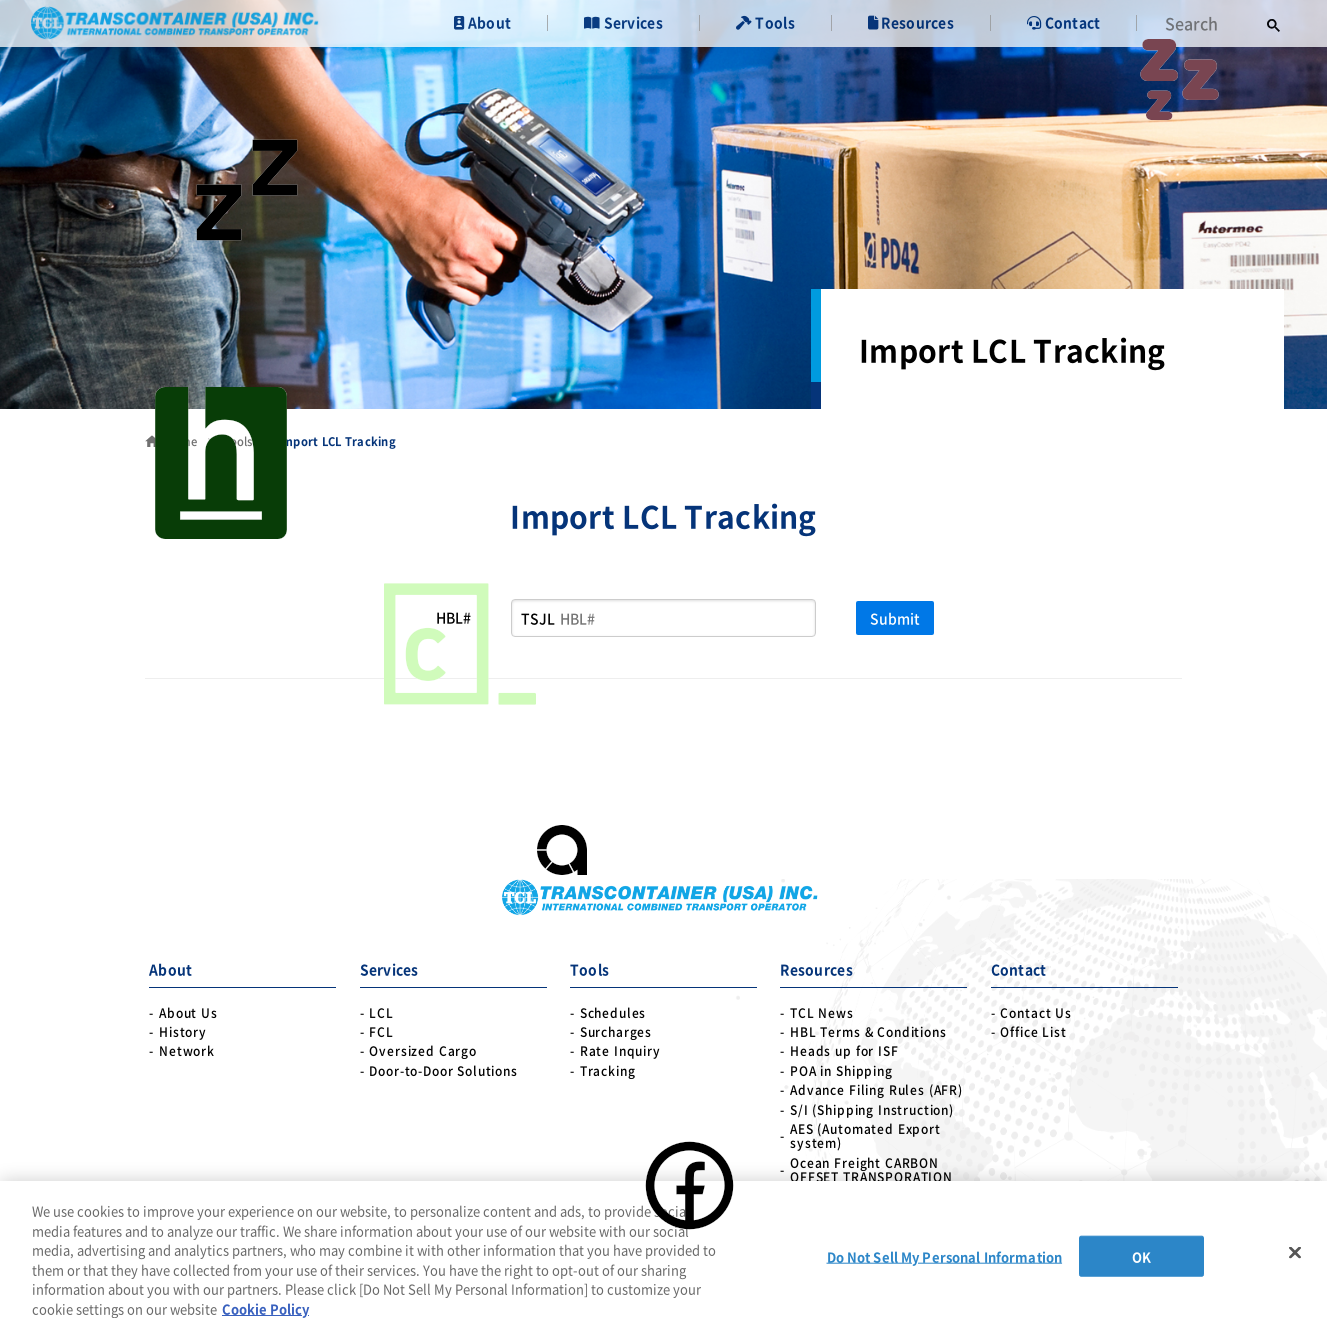 The width and height of the screenshot is (1327, 1322). What do you see at coordinates (460, 644) in the screenshot?
I see `open codecademy app or website` at bounding box center [460, 644].